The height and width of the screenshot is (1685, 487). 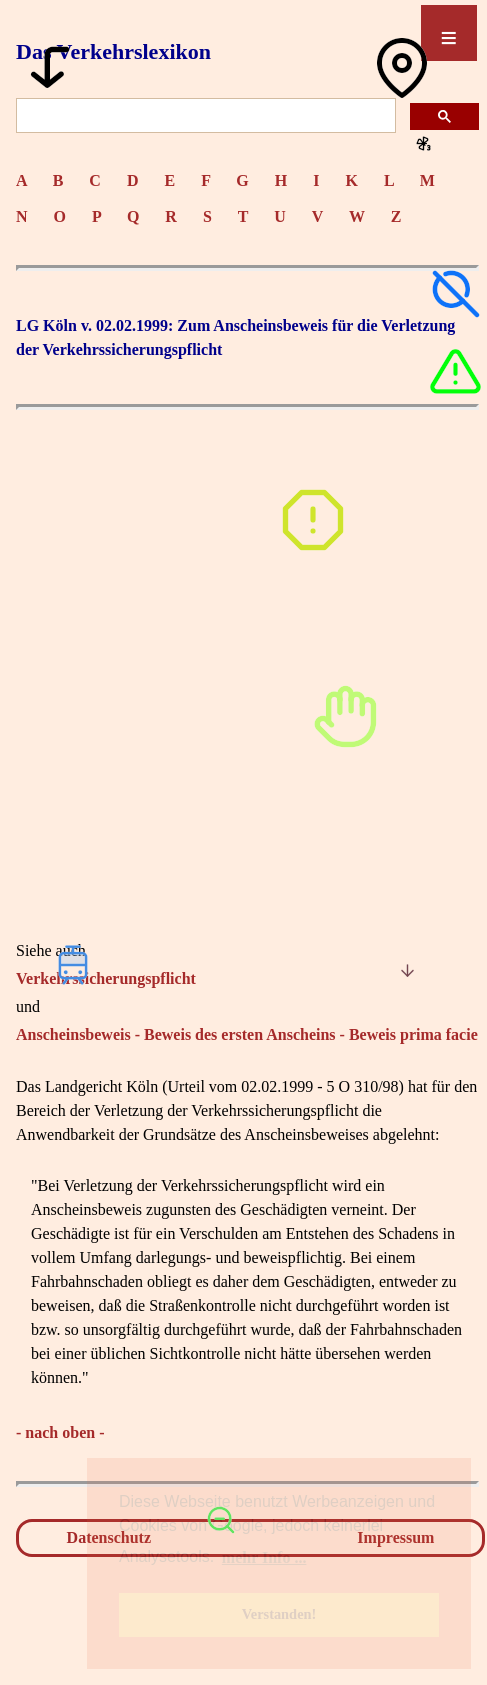 I want to click on search functionality is disabled, so click(x=456, y=294).